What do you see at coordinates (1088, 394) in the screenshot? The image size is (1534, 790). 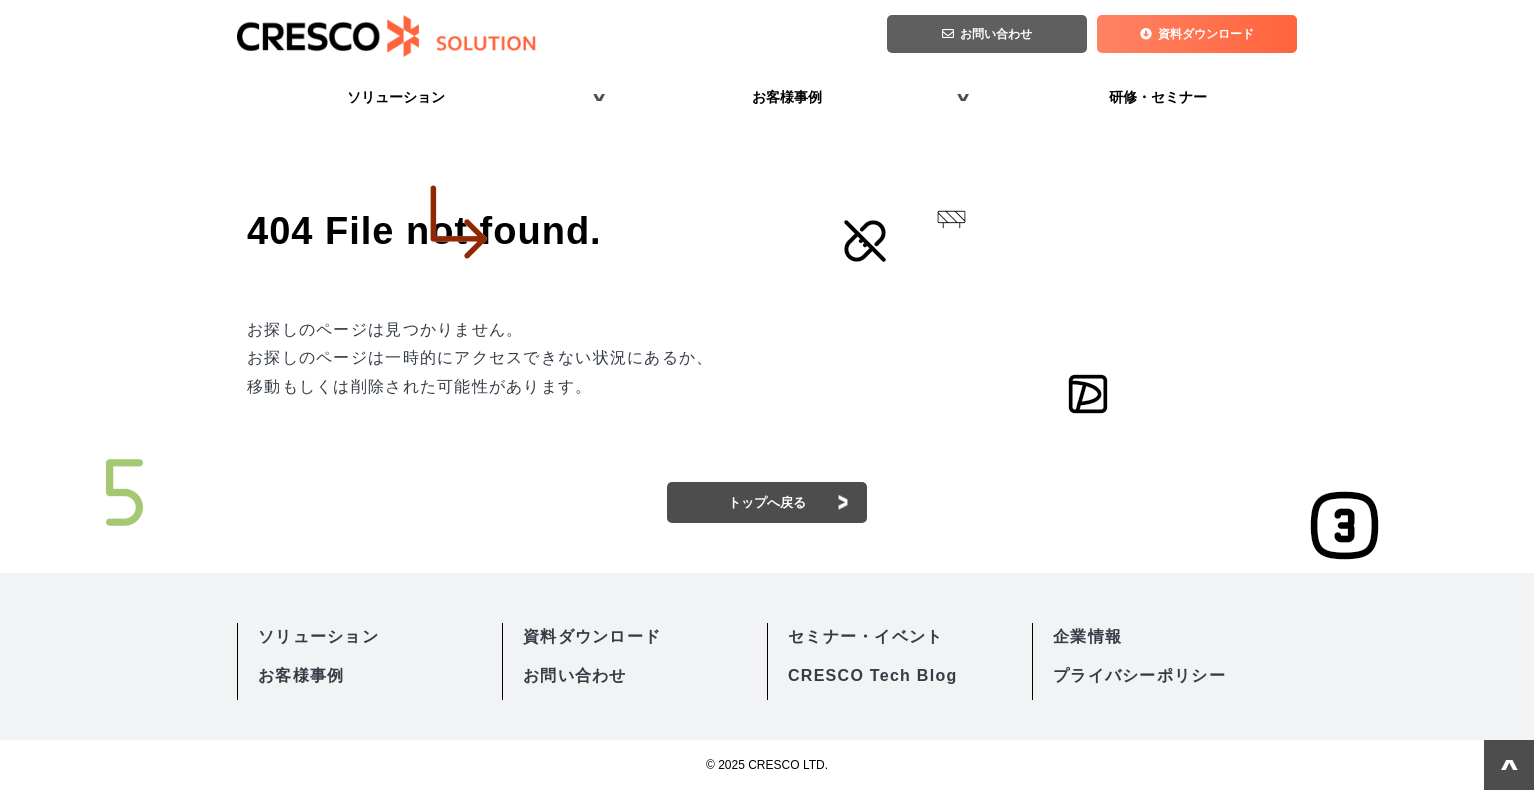 I see `pay with paypay` at bounding box center [1088, 394].